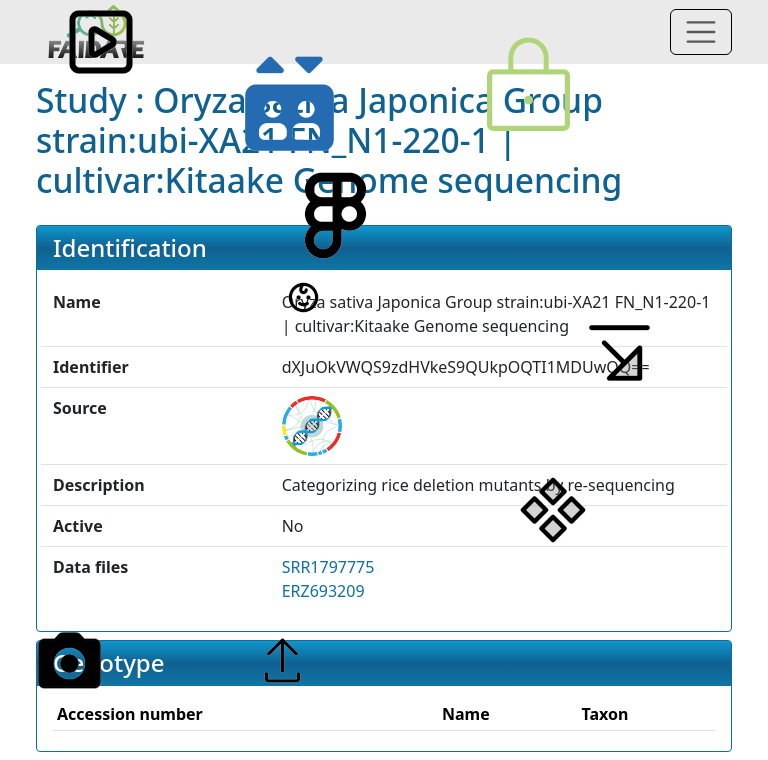 The width and height of the screenshot is (768, 760). I want to click on indicates elevator access nearby, so click(289, 106).